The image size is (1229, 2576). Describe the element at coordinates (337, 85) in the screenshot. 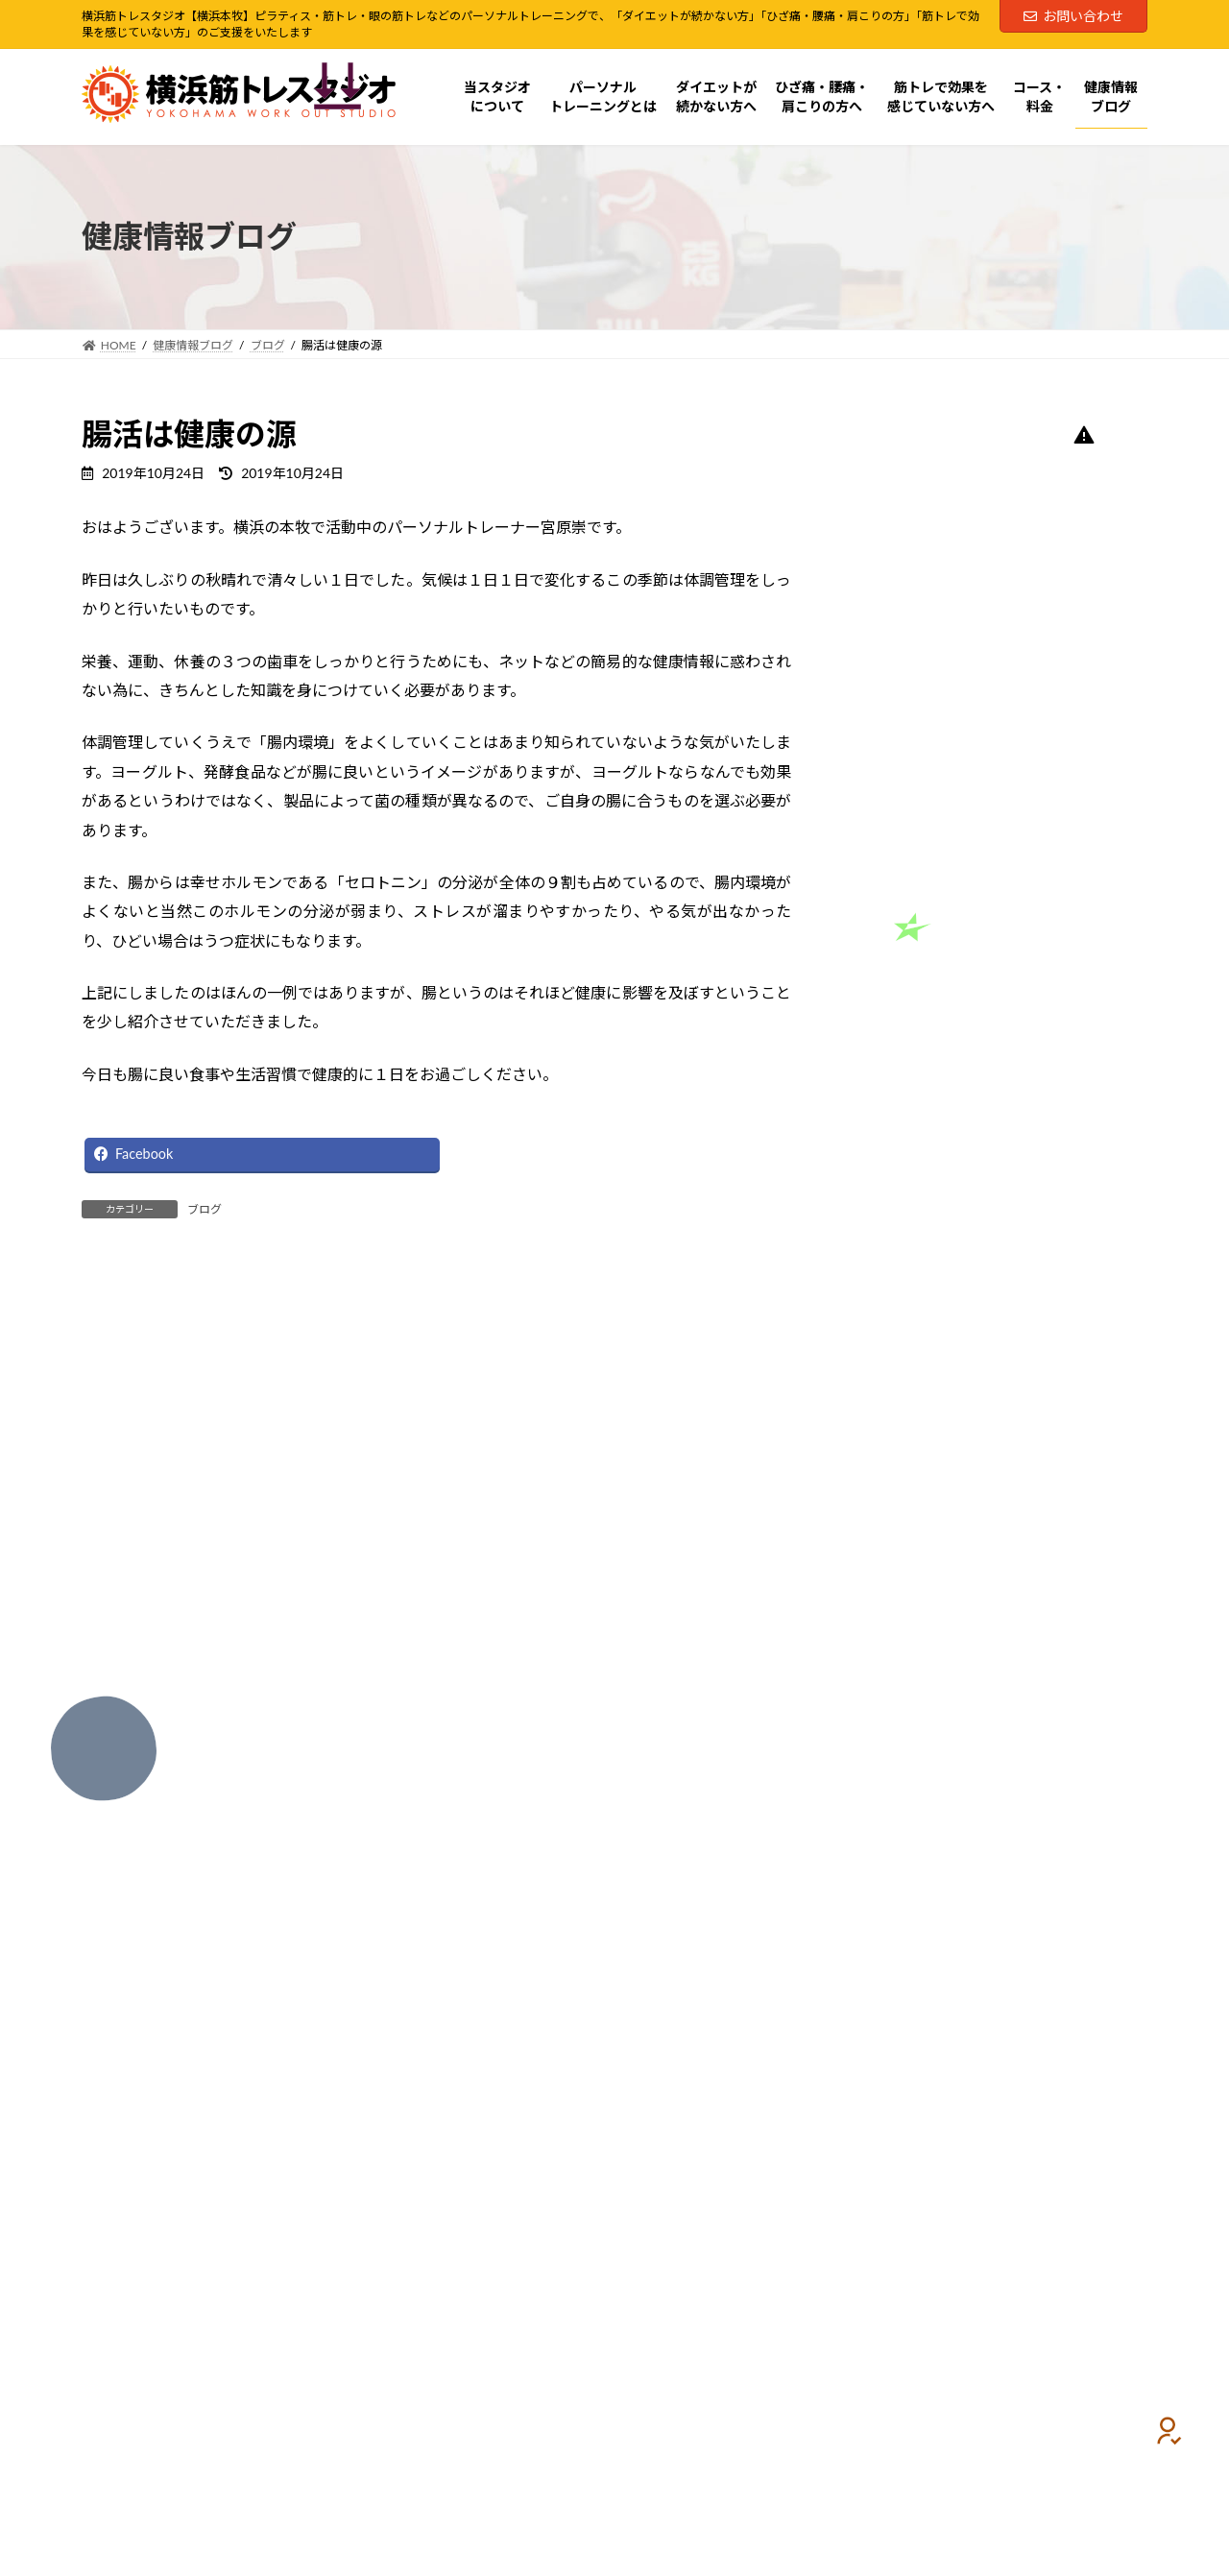

I see `align selected elements to the bottom` at that location.